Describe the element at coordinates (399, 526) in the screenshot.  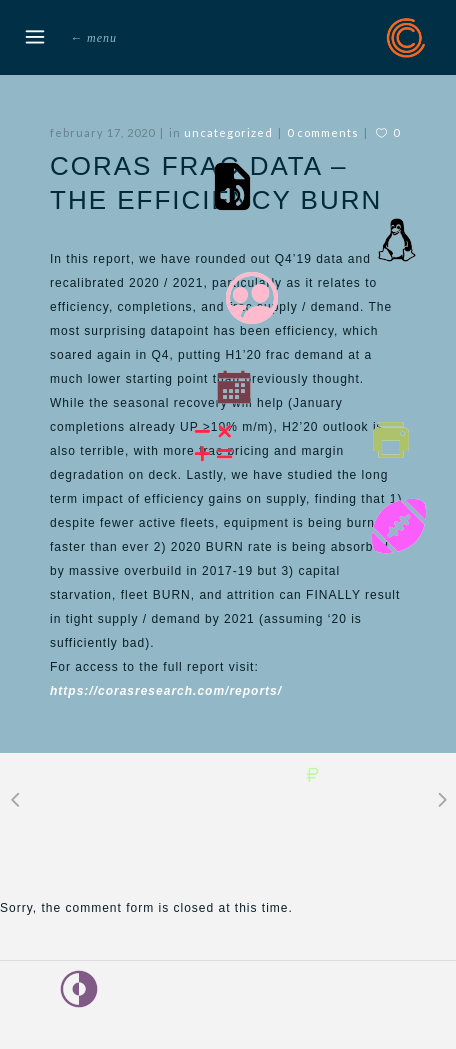
I see `view sports scores or updates` at that location.